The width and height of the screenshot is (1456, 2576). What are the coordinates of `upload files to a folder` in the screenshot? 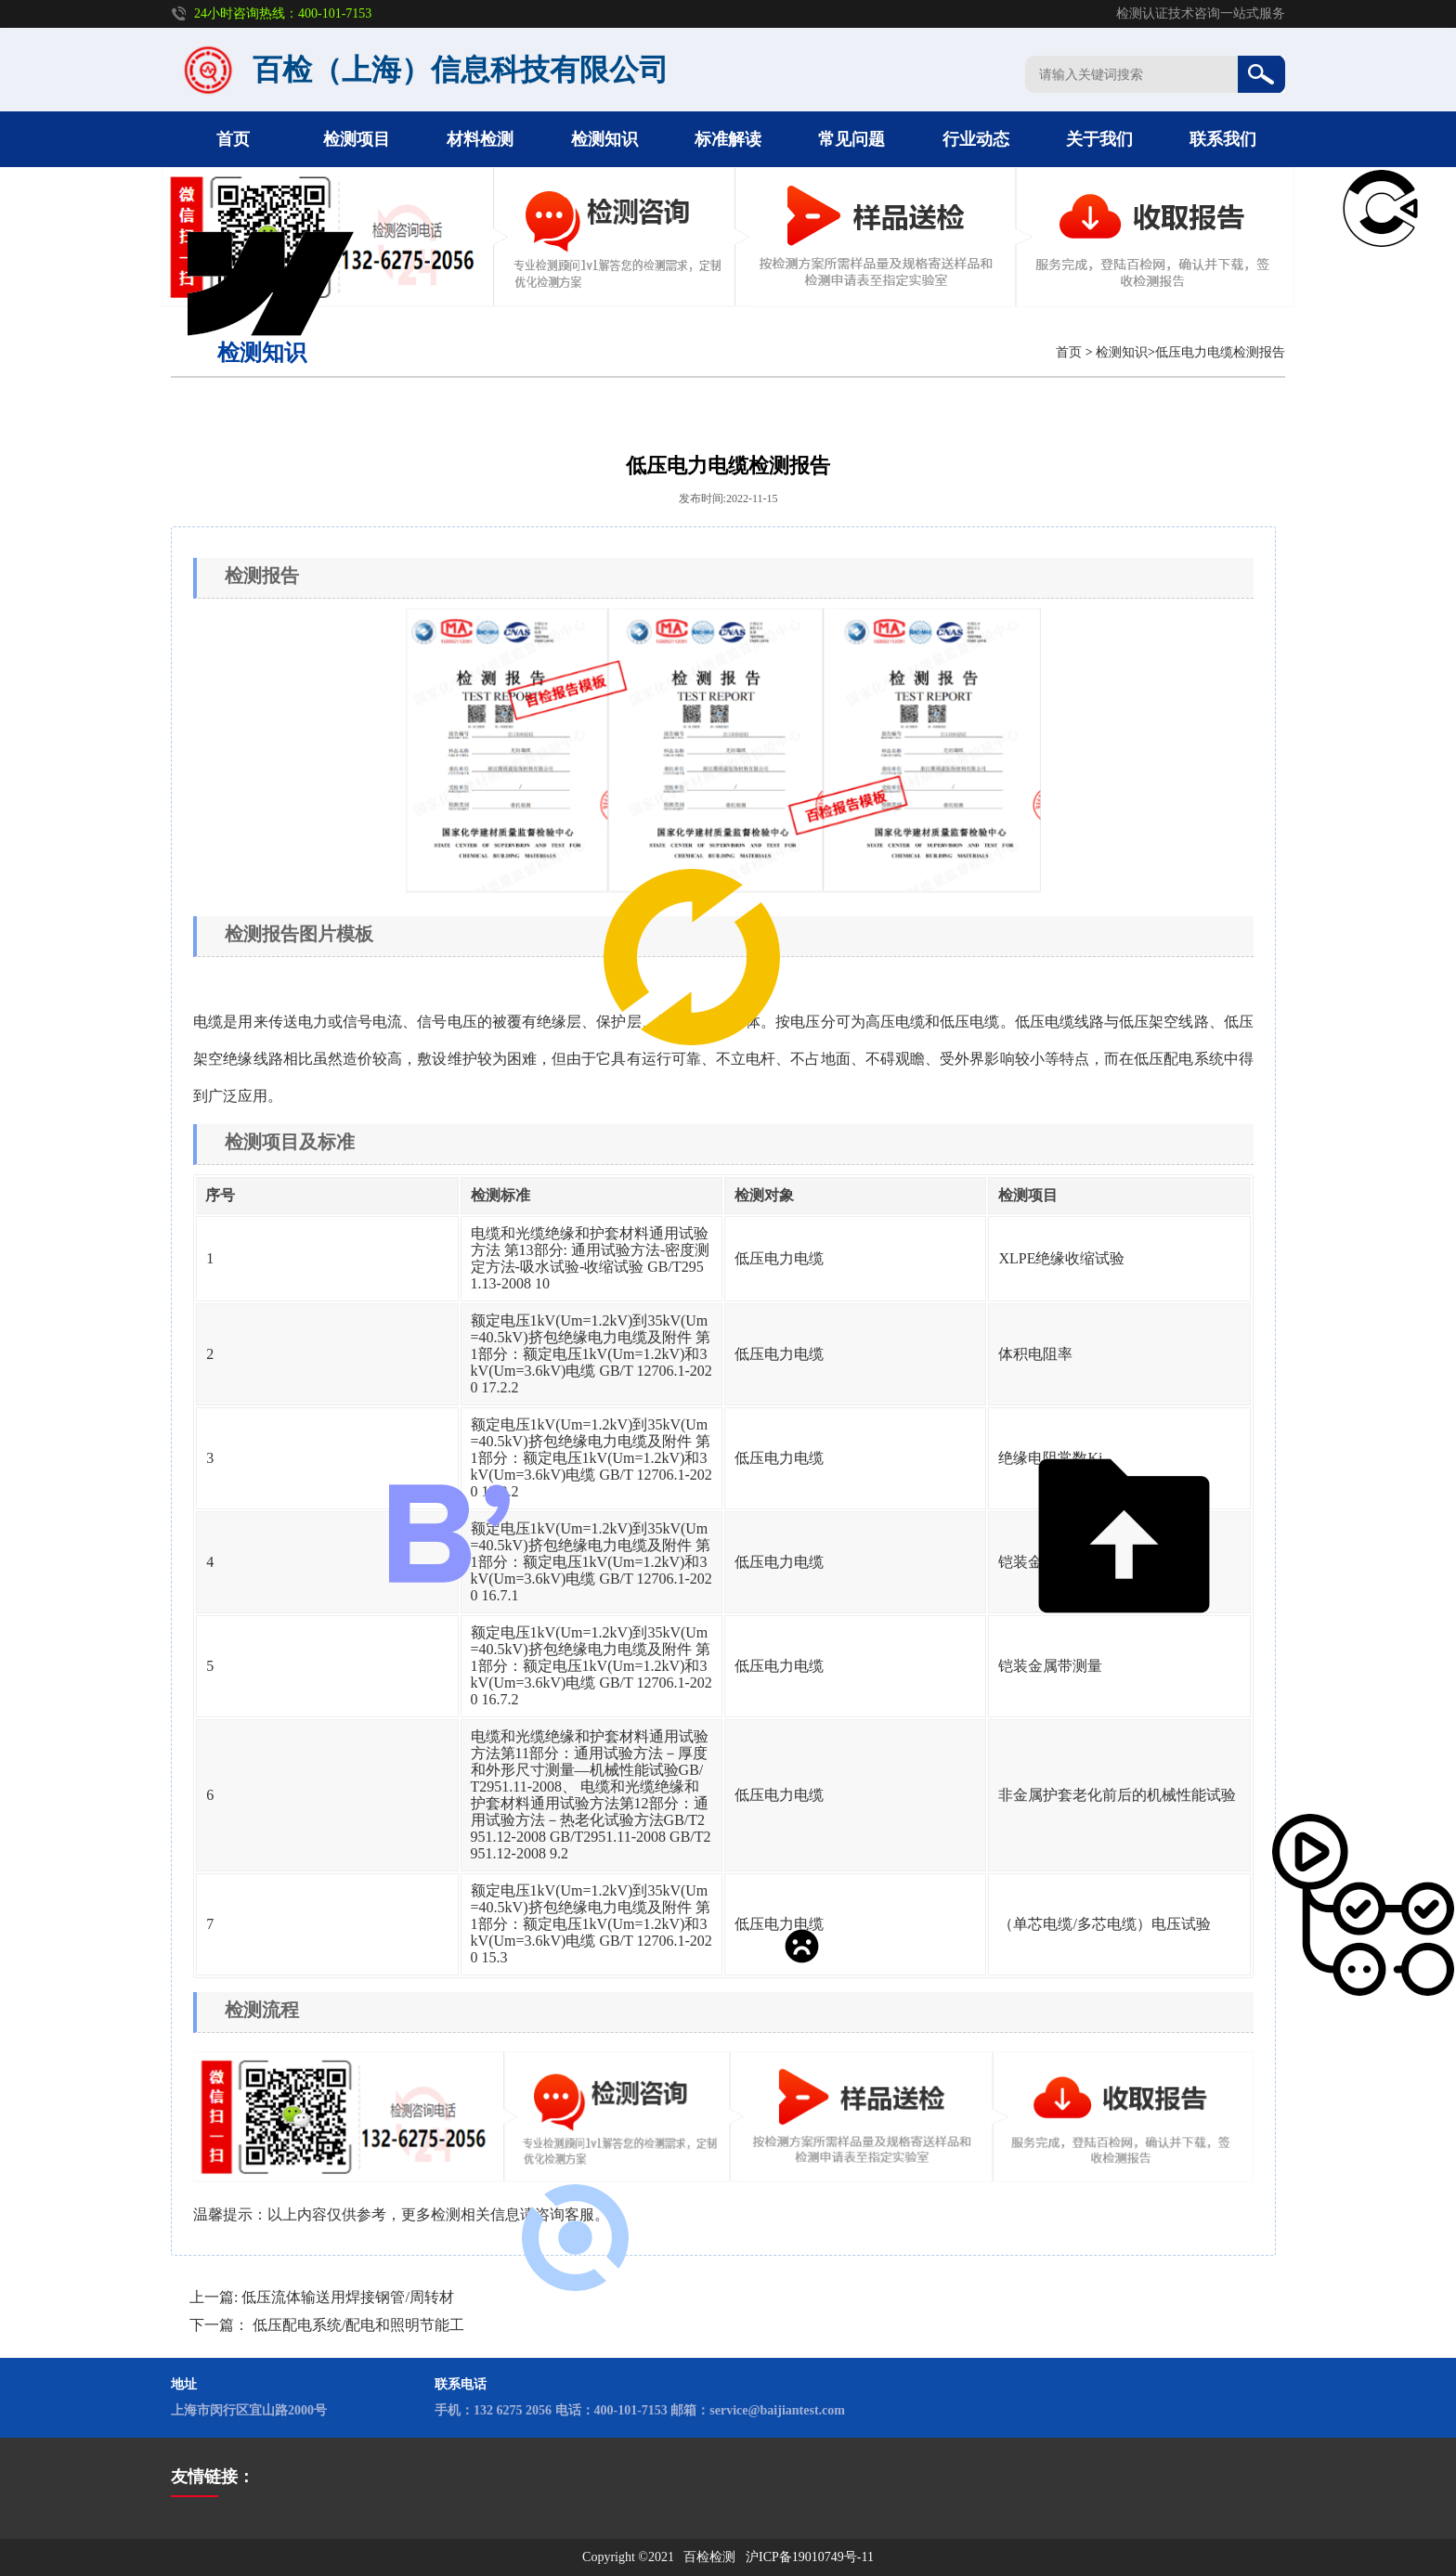 It's located at (1124, 1535).